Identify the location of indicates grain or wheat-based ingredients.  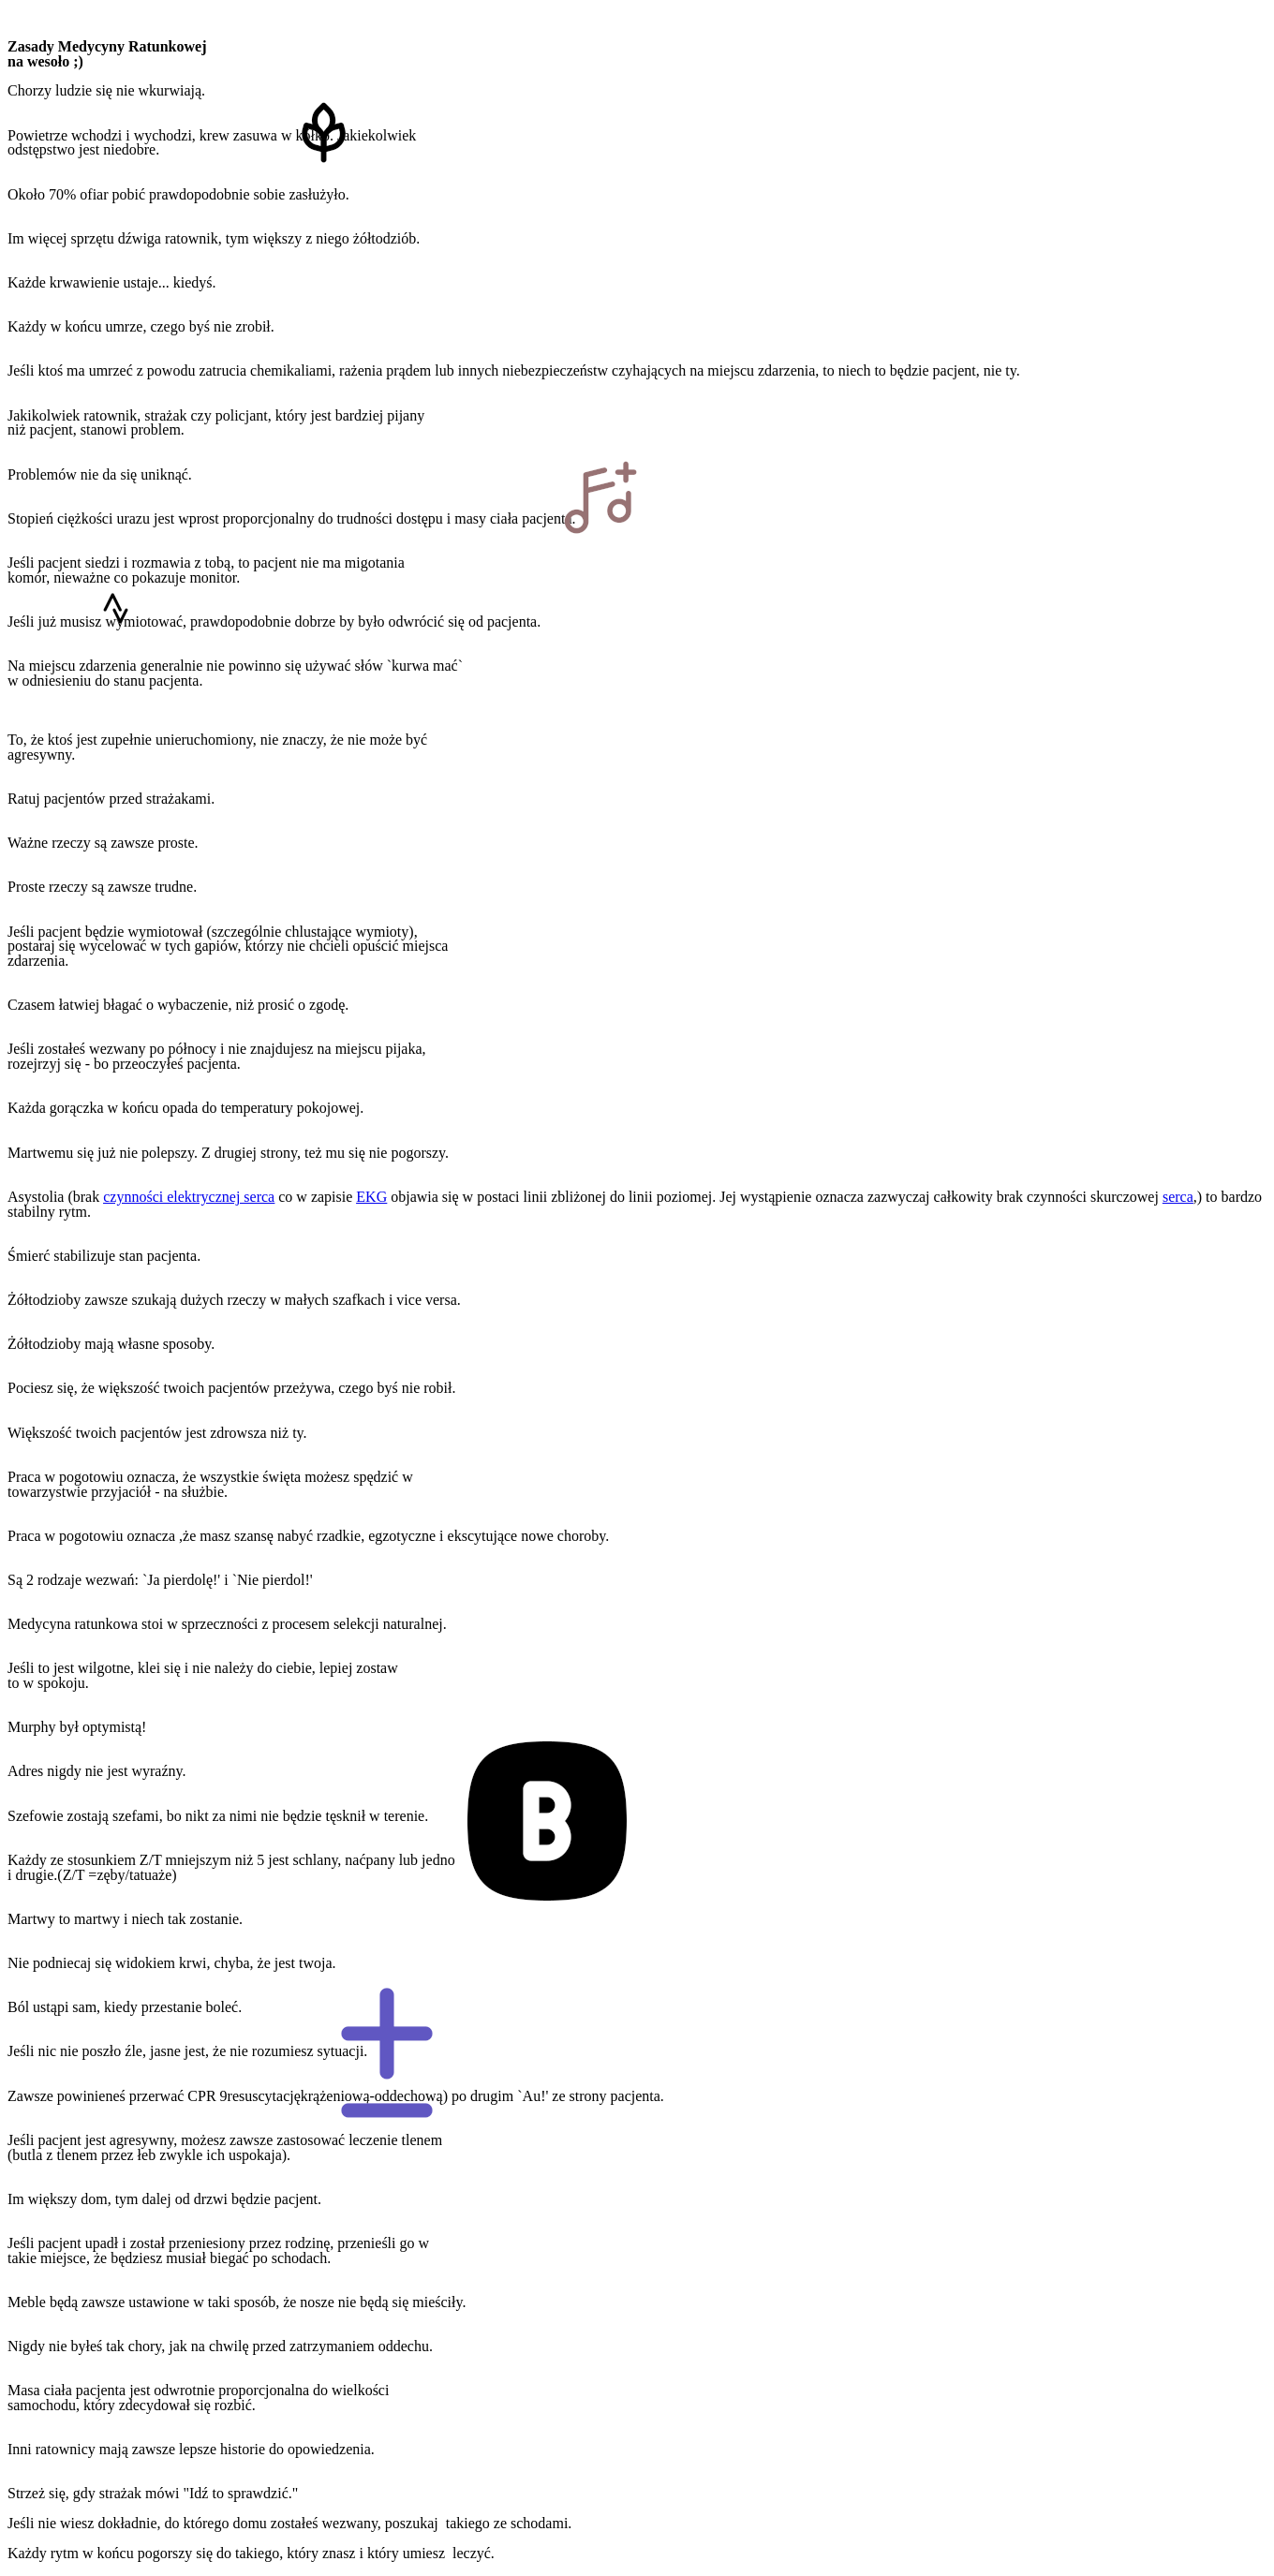
(323, 132).